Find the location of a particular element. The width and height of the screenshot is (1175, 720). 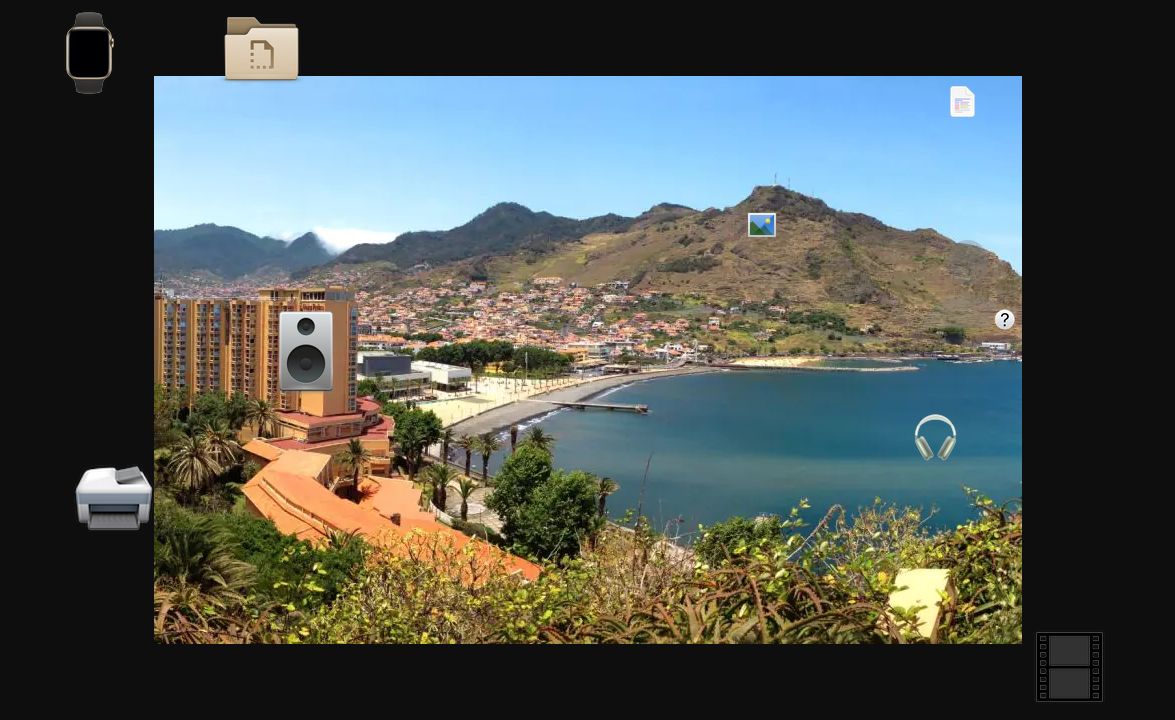

a script or code file is located at coordinates (962, 101).